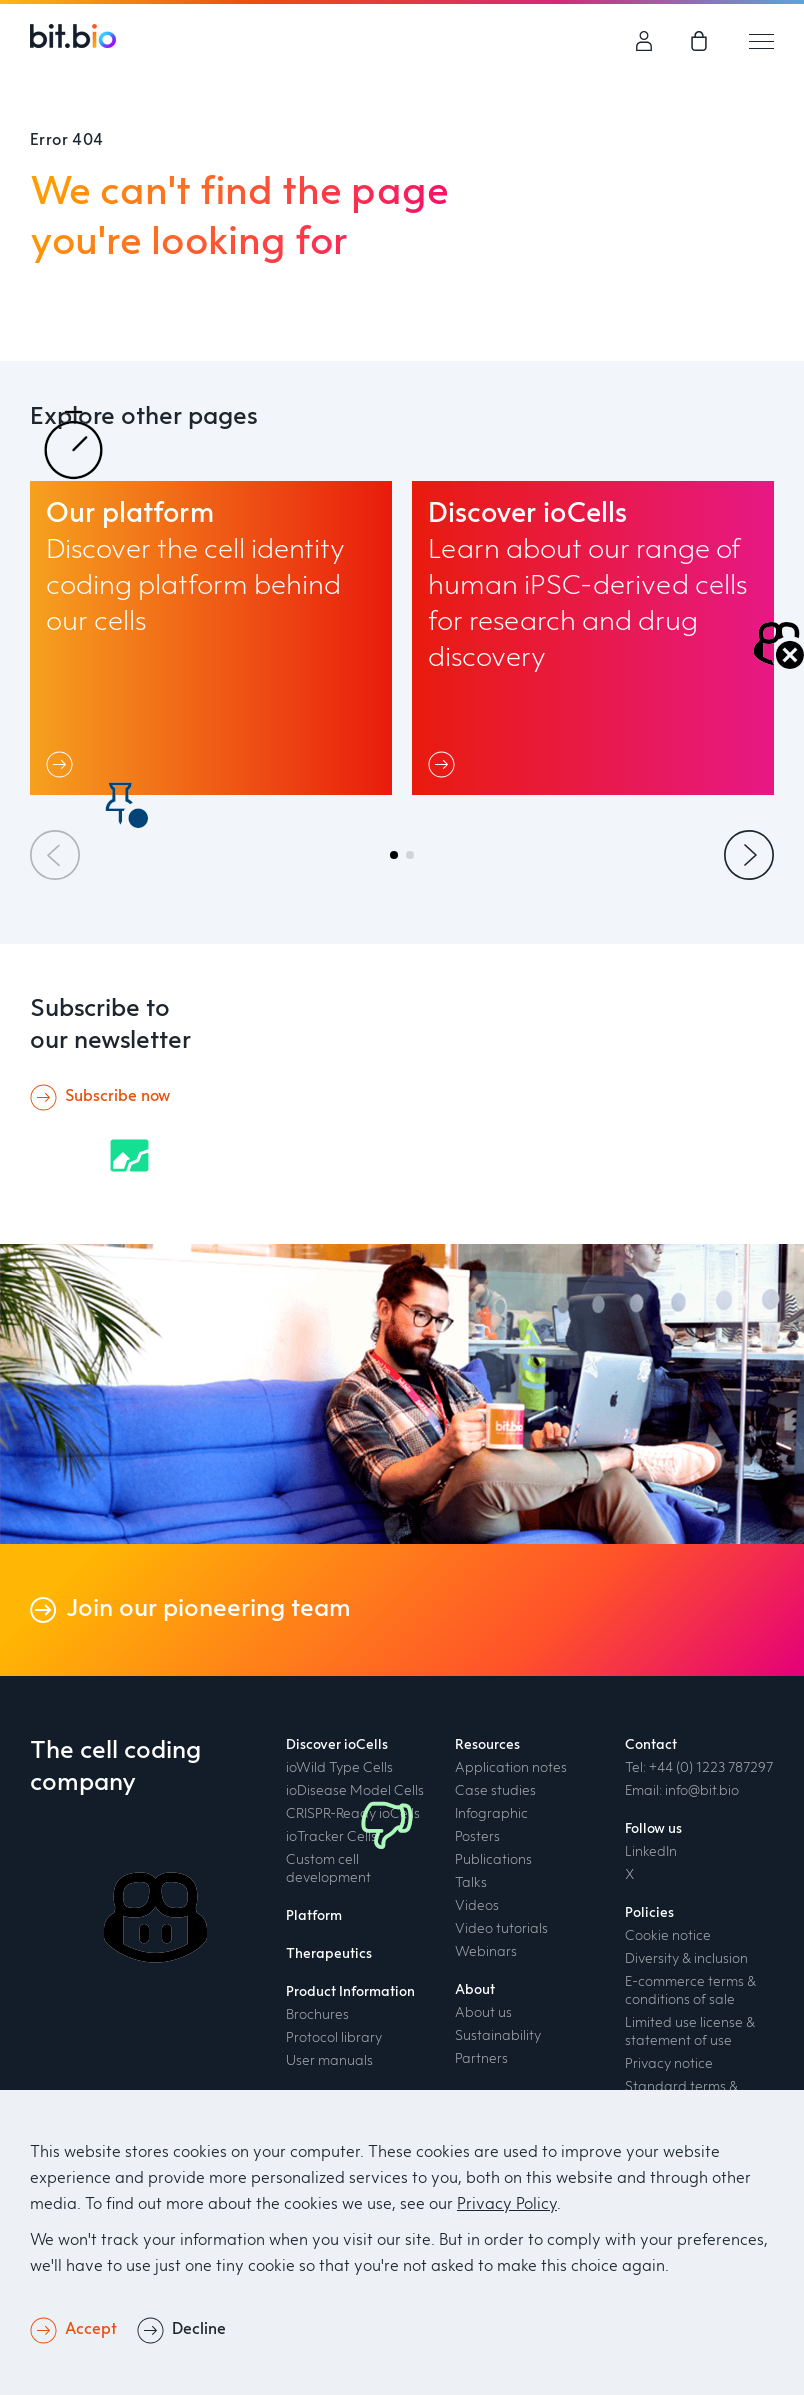 The height and width of the screenshot is (2395, 804). I want to click on github copilot connection error, so click(779, 644).